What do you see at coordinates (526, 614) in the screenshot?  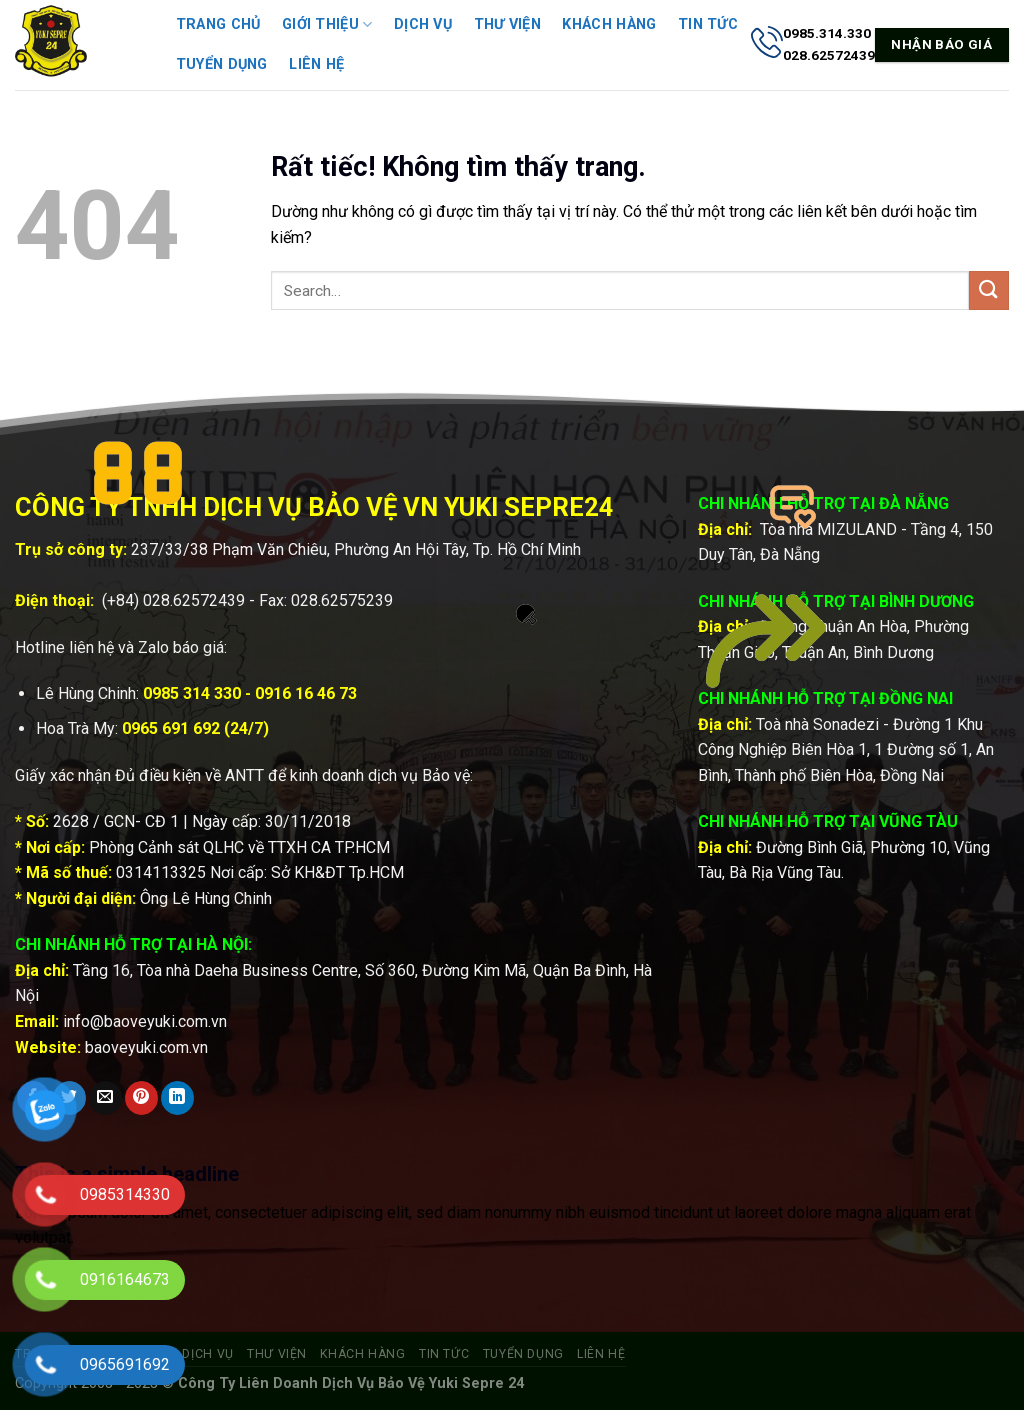 I see `access ping pong or table tennis game` at bounding box center [526, 614].